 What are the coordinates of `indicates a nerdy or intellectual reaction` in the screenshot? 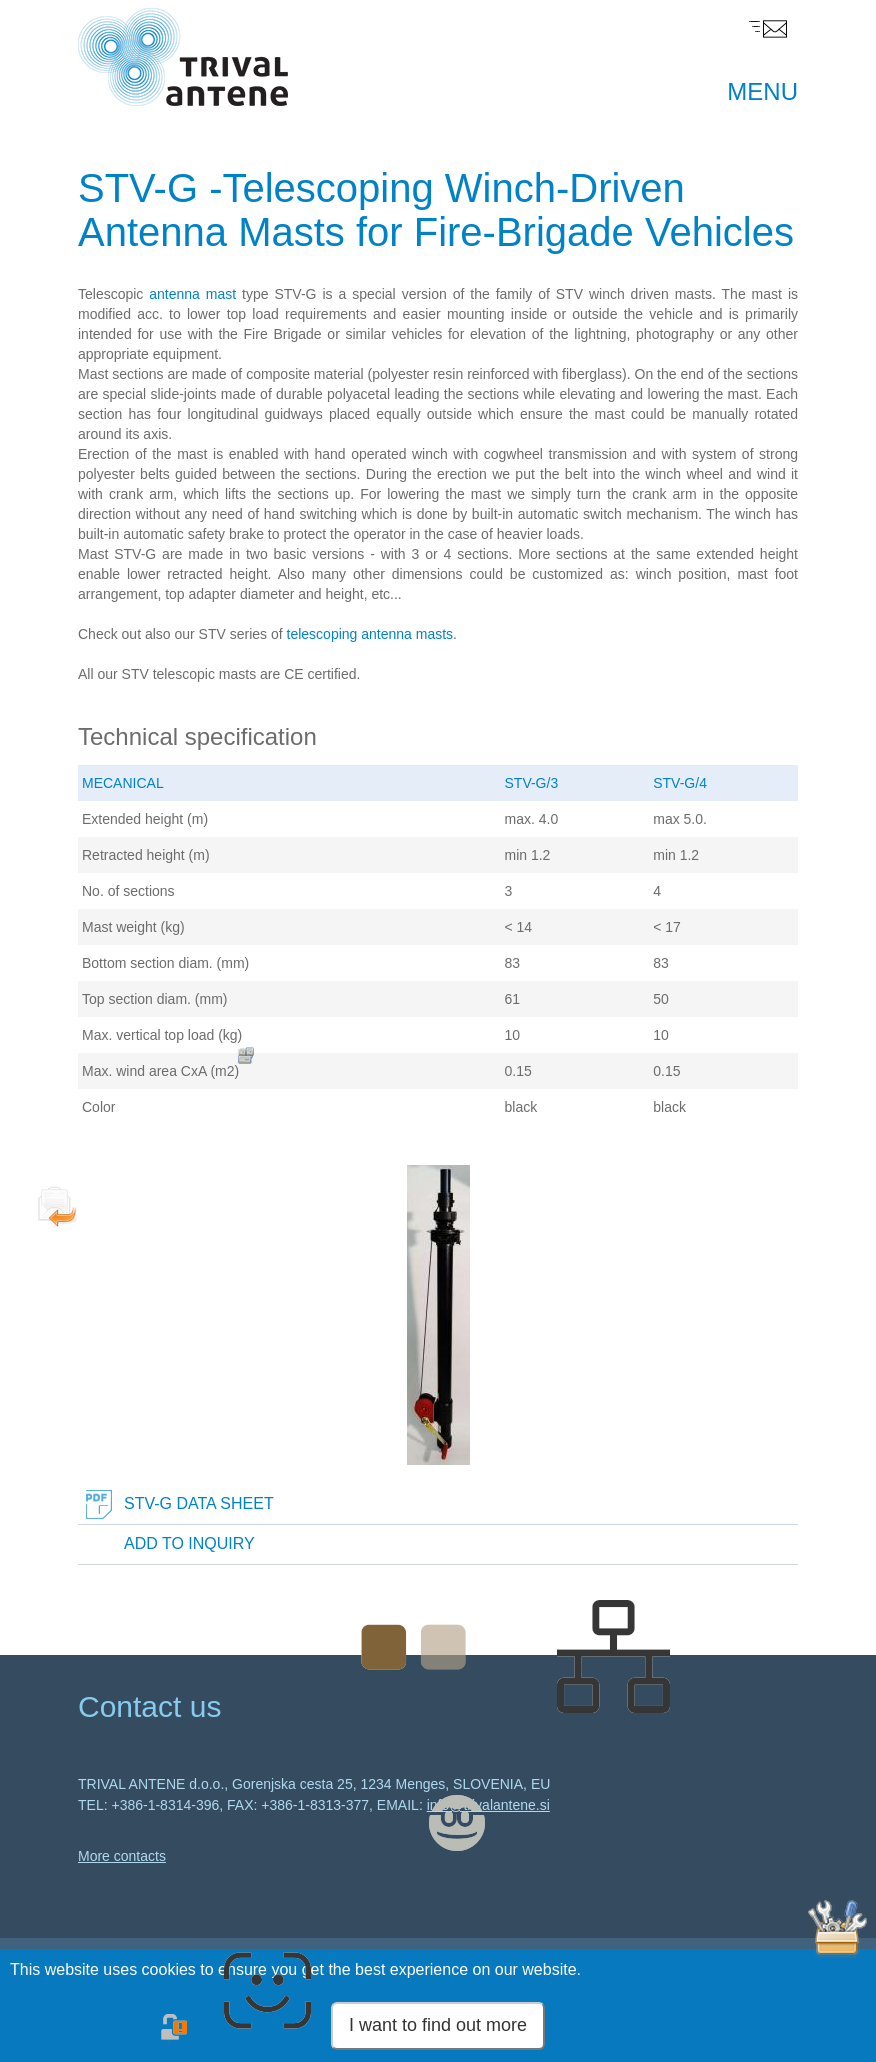 It's located at (457, 1823).